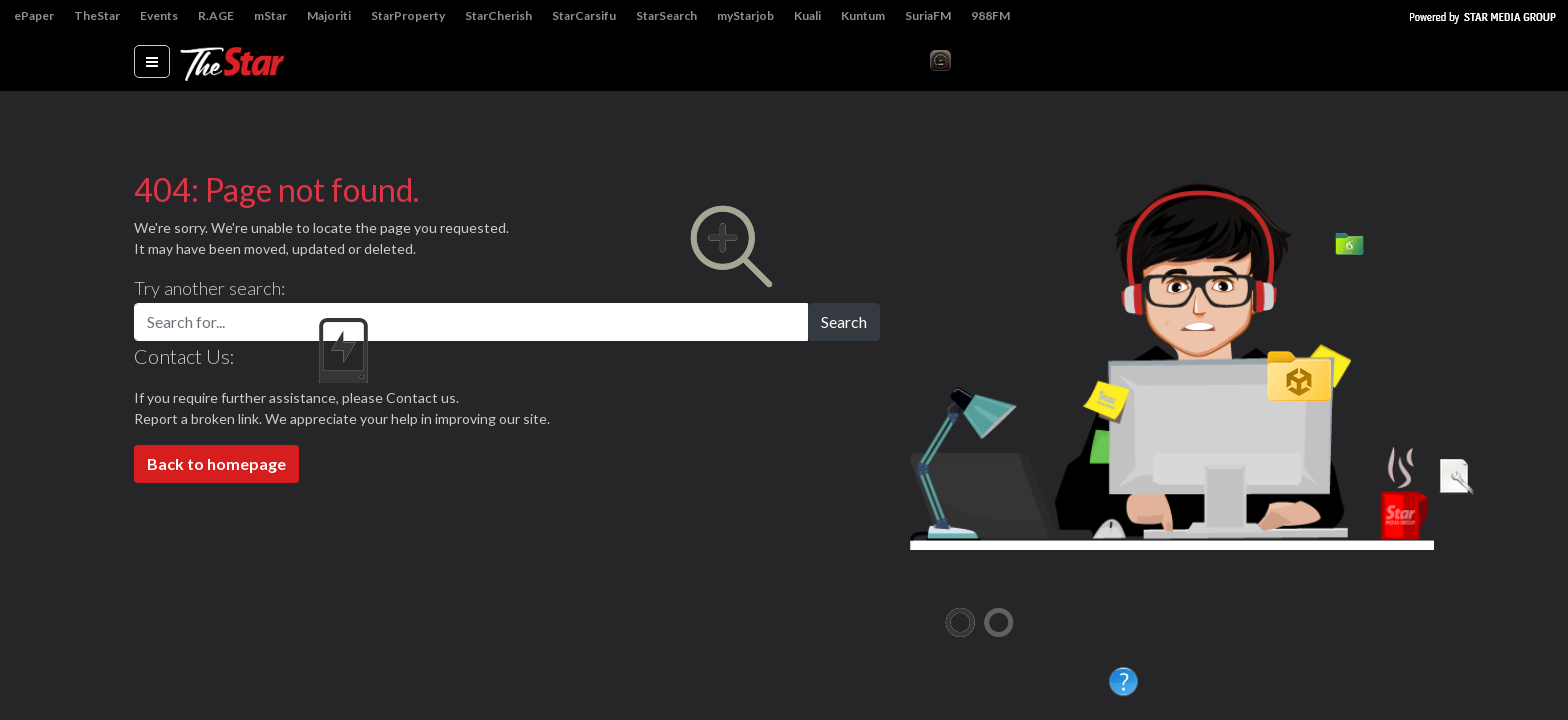 The image size is (1568, 720). Describe the element at coordinates (1349, 244) in the screenshot. I see `open your GameJolt games folder` at that location.